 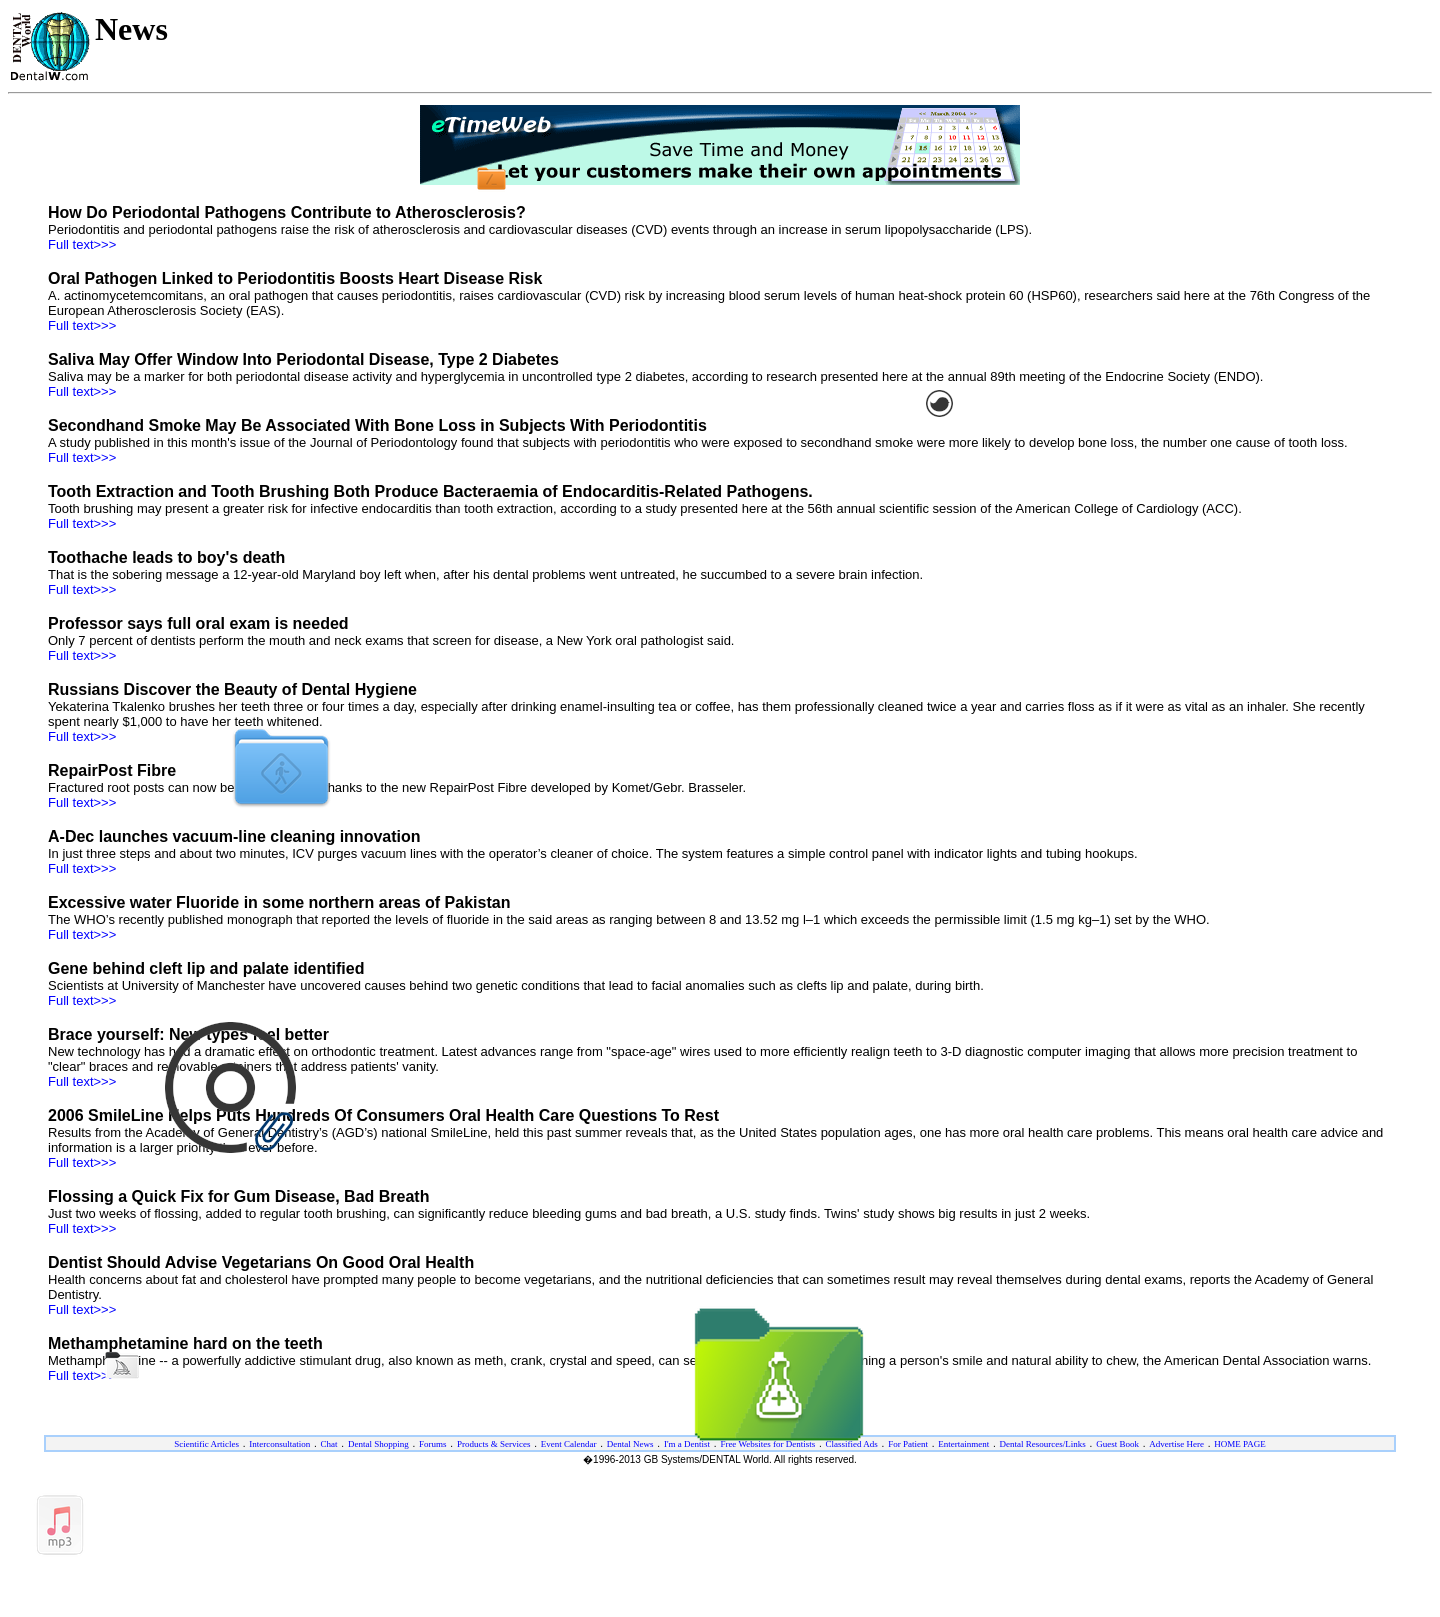 I want to click on attach data from optical disc, so click(x=230, y=1087).